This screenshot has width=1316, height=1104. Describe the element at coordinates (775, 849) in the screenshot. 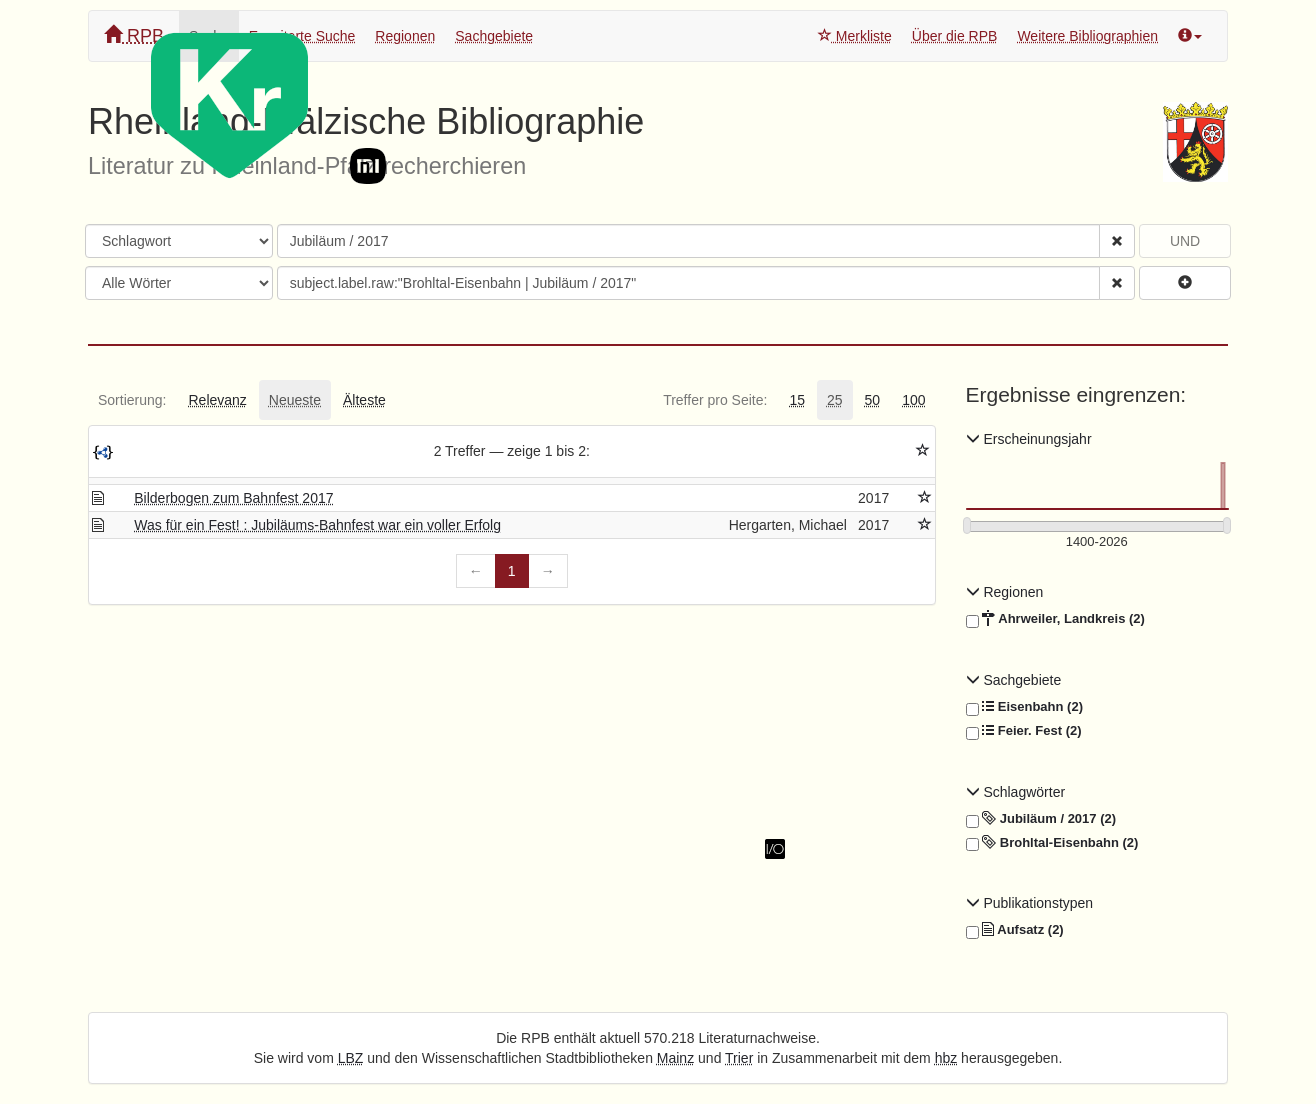

I see `webdriverio automation framework logo` at that location.